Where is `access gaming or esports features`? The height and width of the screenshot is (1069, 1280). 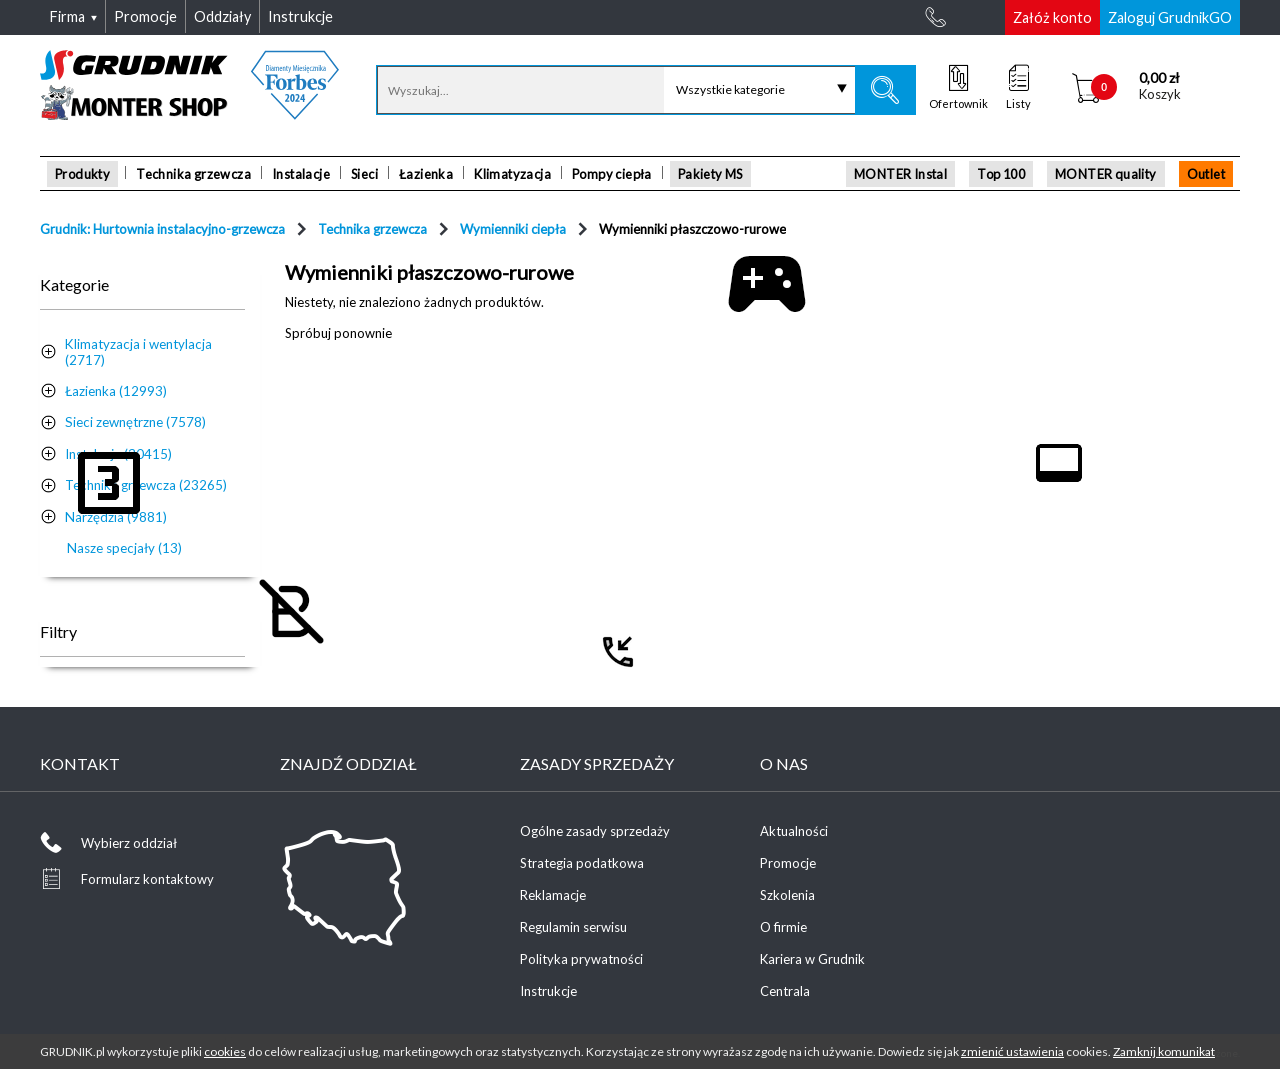
access gaming or esports features is located at coordinates (767, 284).